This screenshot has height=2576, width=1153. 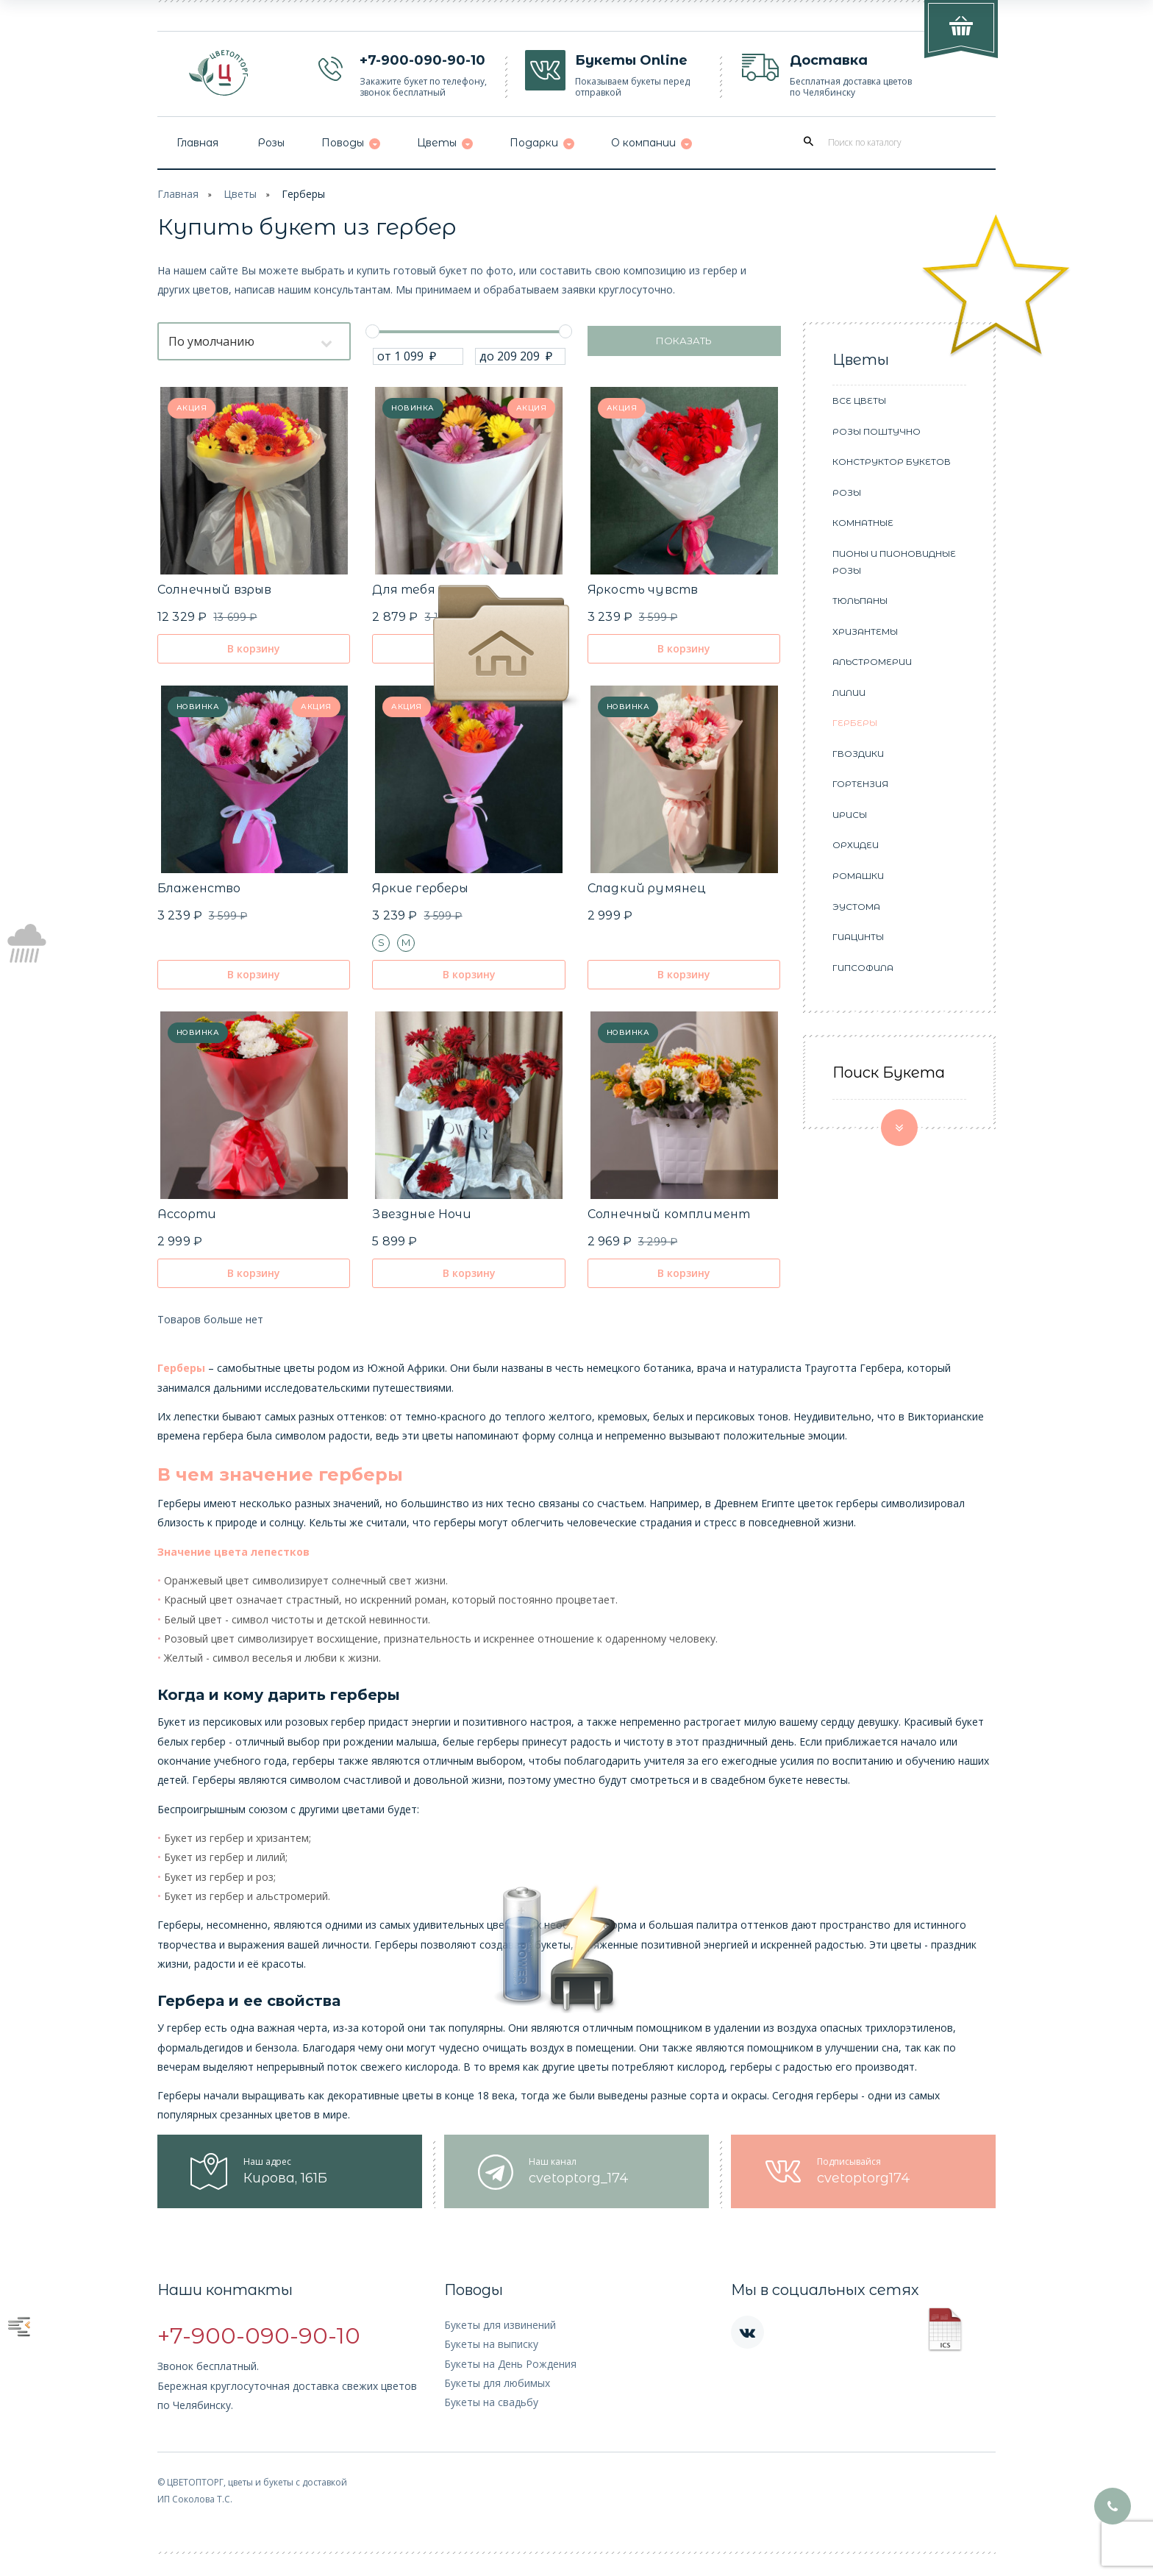 I want to click on indicates battery is charging with good charge level, so click(x=553, y=1947).